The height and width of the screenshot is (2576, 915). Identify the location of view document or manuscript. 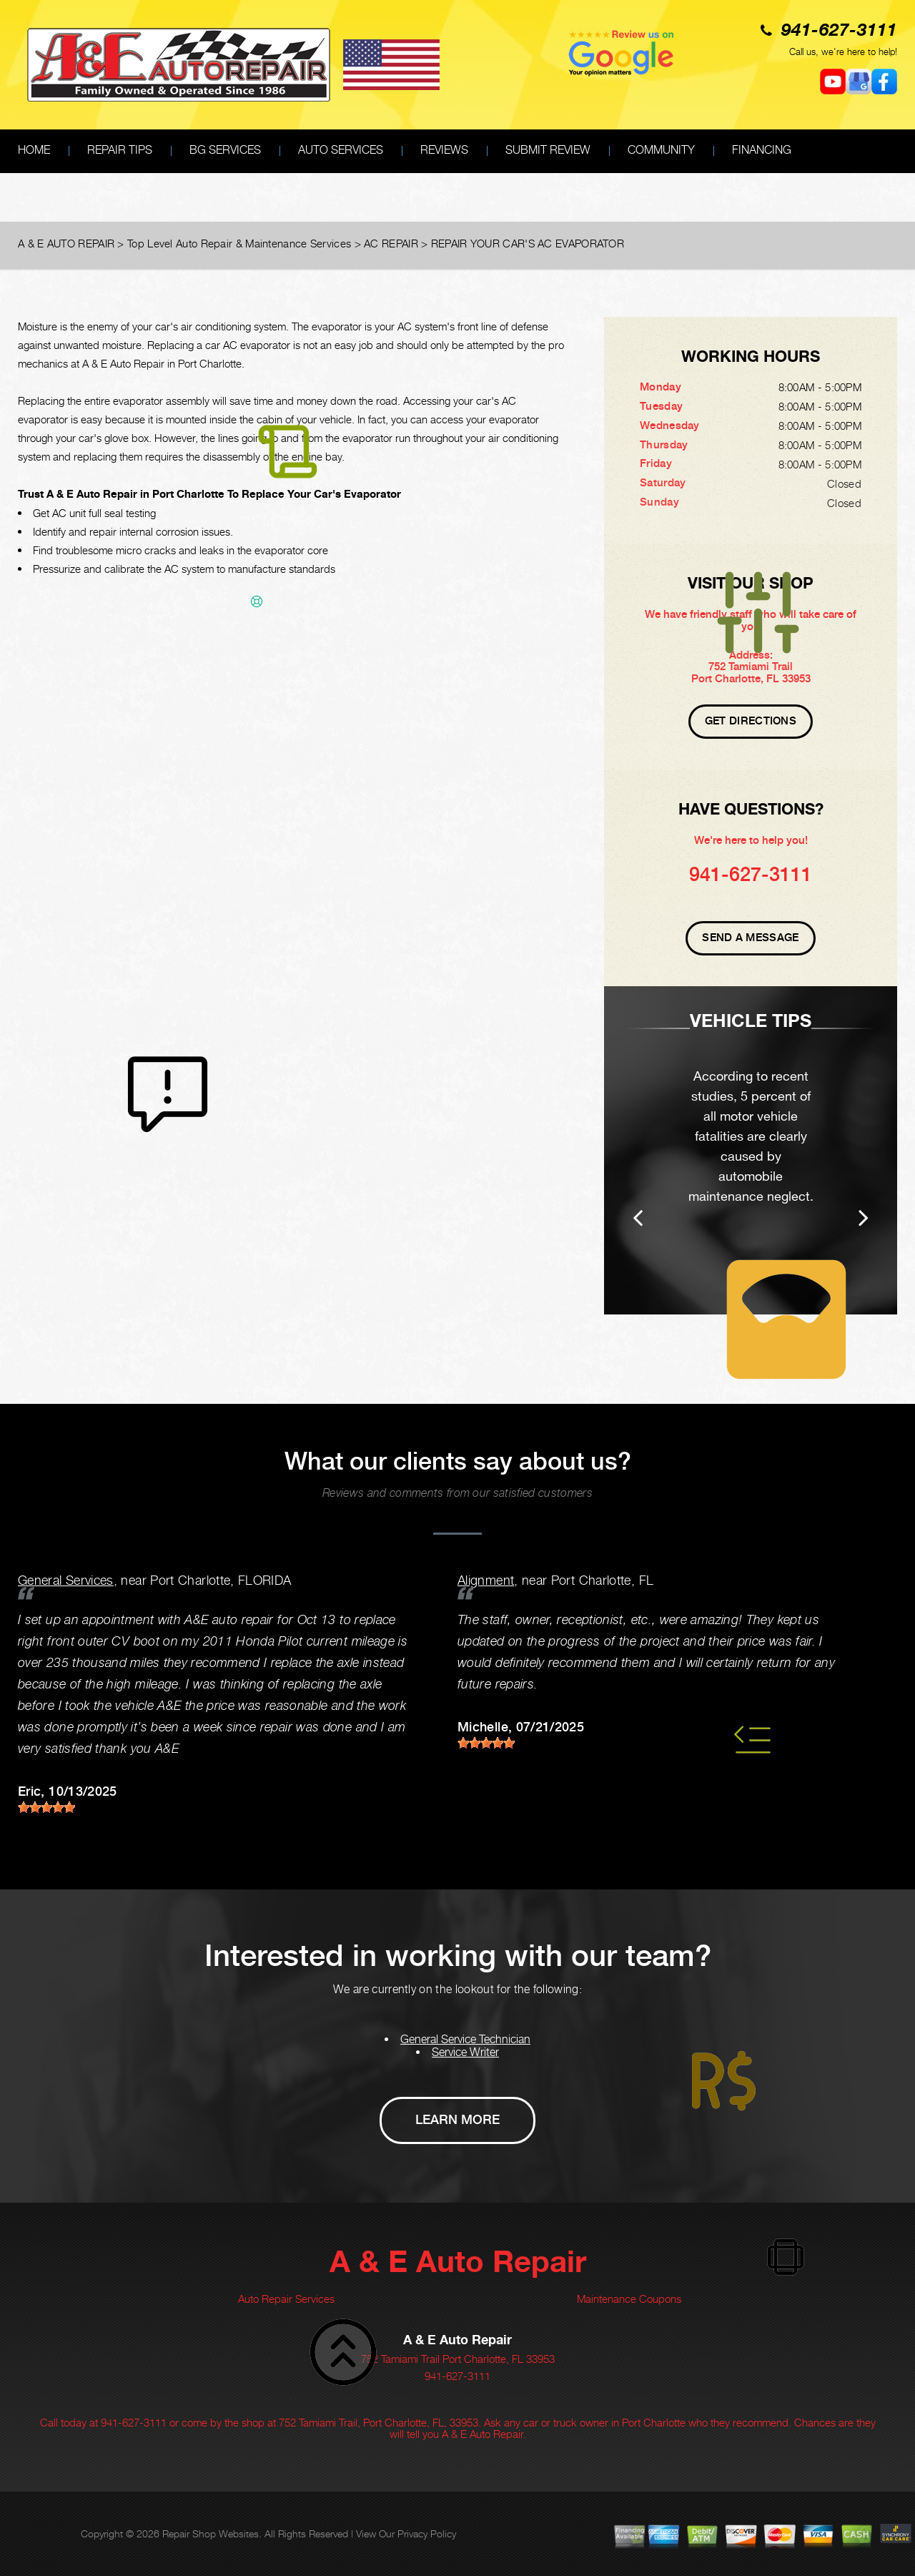
(287, 451).